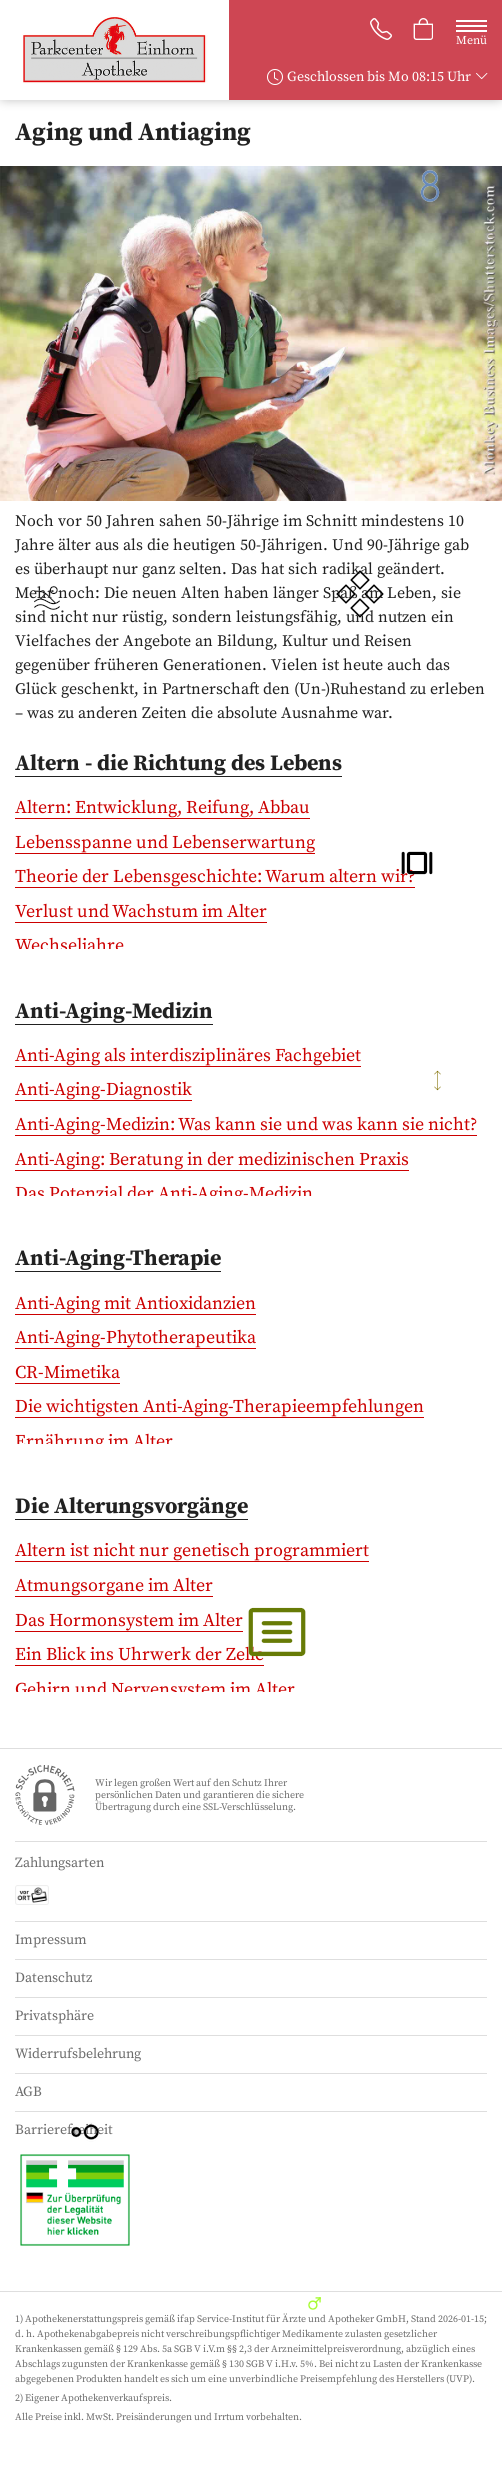 This screenshot has height=2477, width=502. Describe the element at coordinates (360, 594) in the screenshot. I see `decorative pattern or design element` at that location.